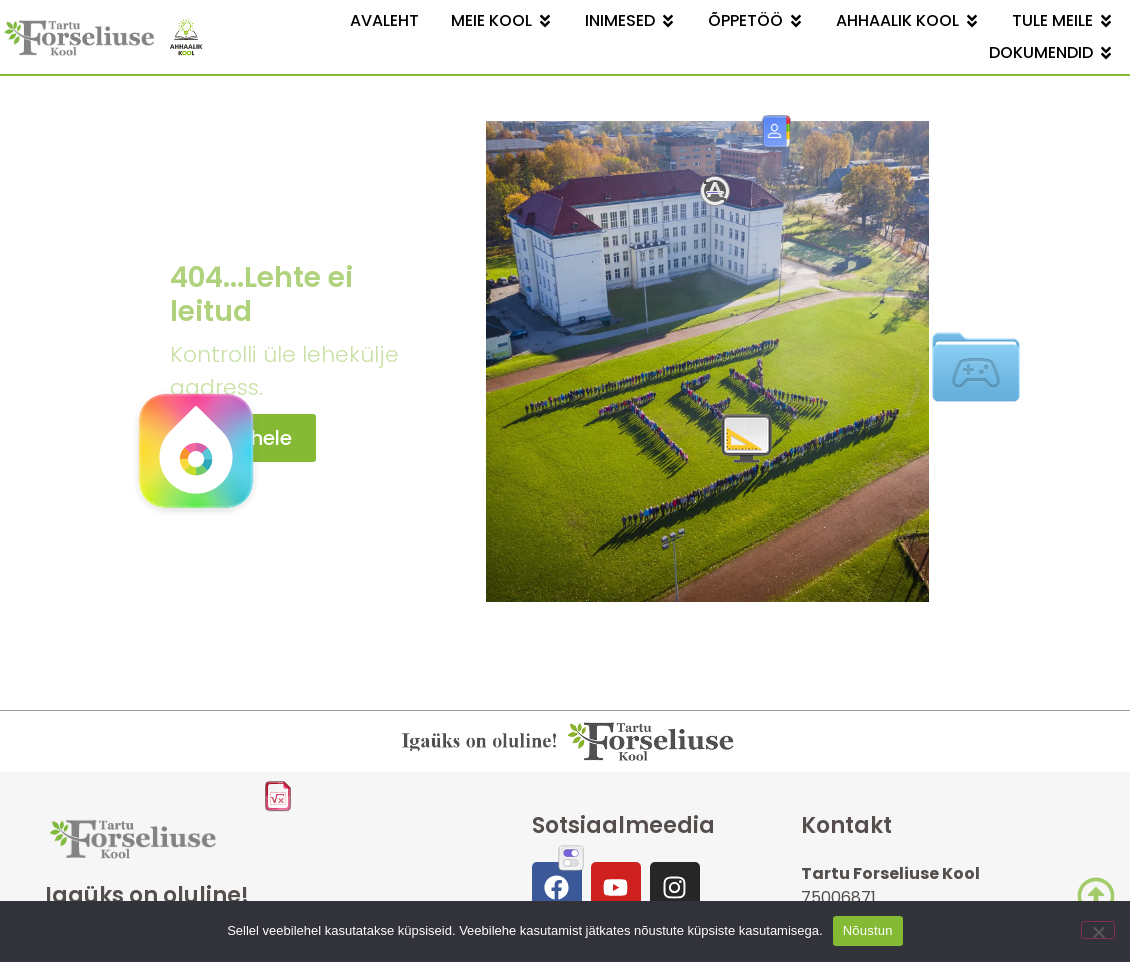 The image size is (1130, 962). What do you see at coordinates (196, 453) in the screenshot?
I see `open display color and calibration settings` at bounding box center [196, 453].